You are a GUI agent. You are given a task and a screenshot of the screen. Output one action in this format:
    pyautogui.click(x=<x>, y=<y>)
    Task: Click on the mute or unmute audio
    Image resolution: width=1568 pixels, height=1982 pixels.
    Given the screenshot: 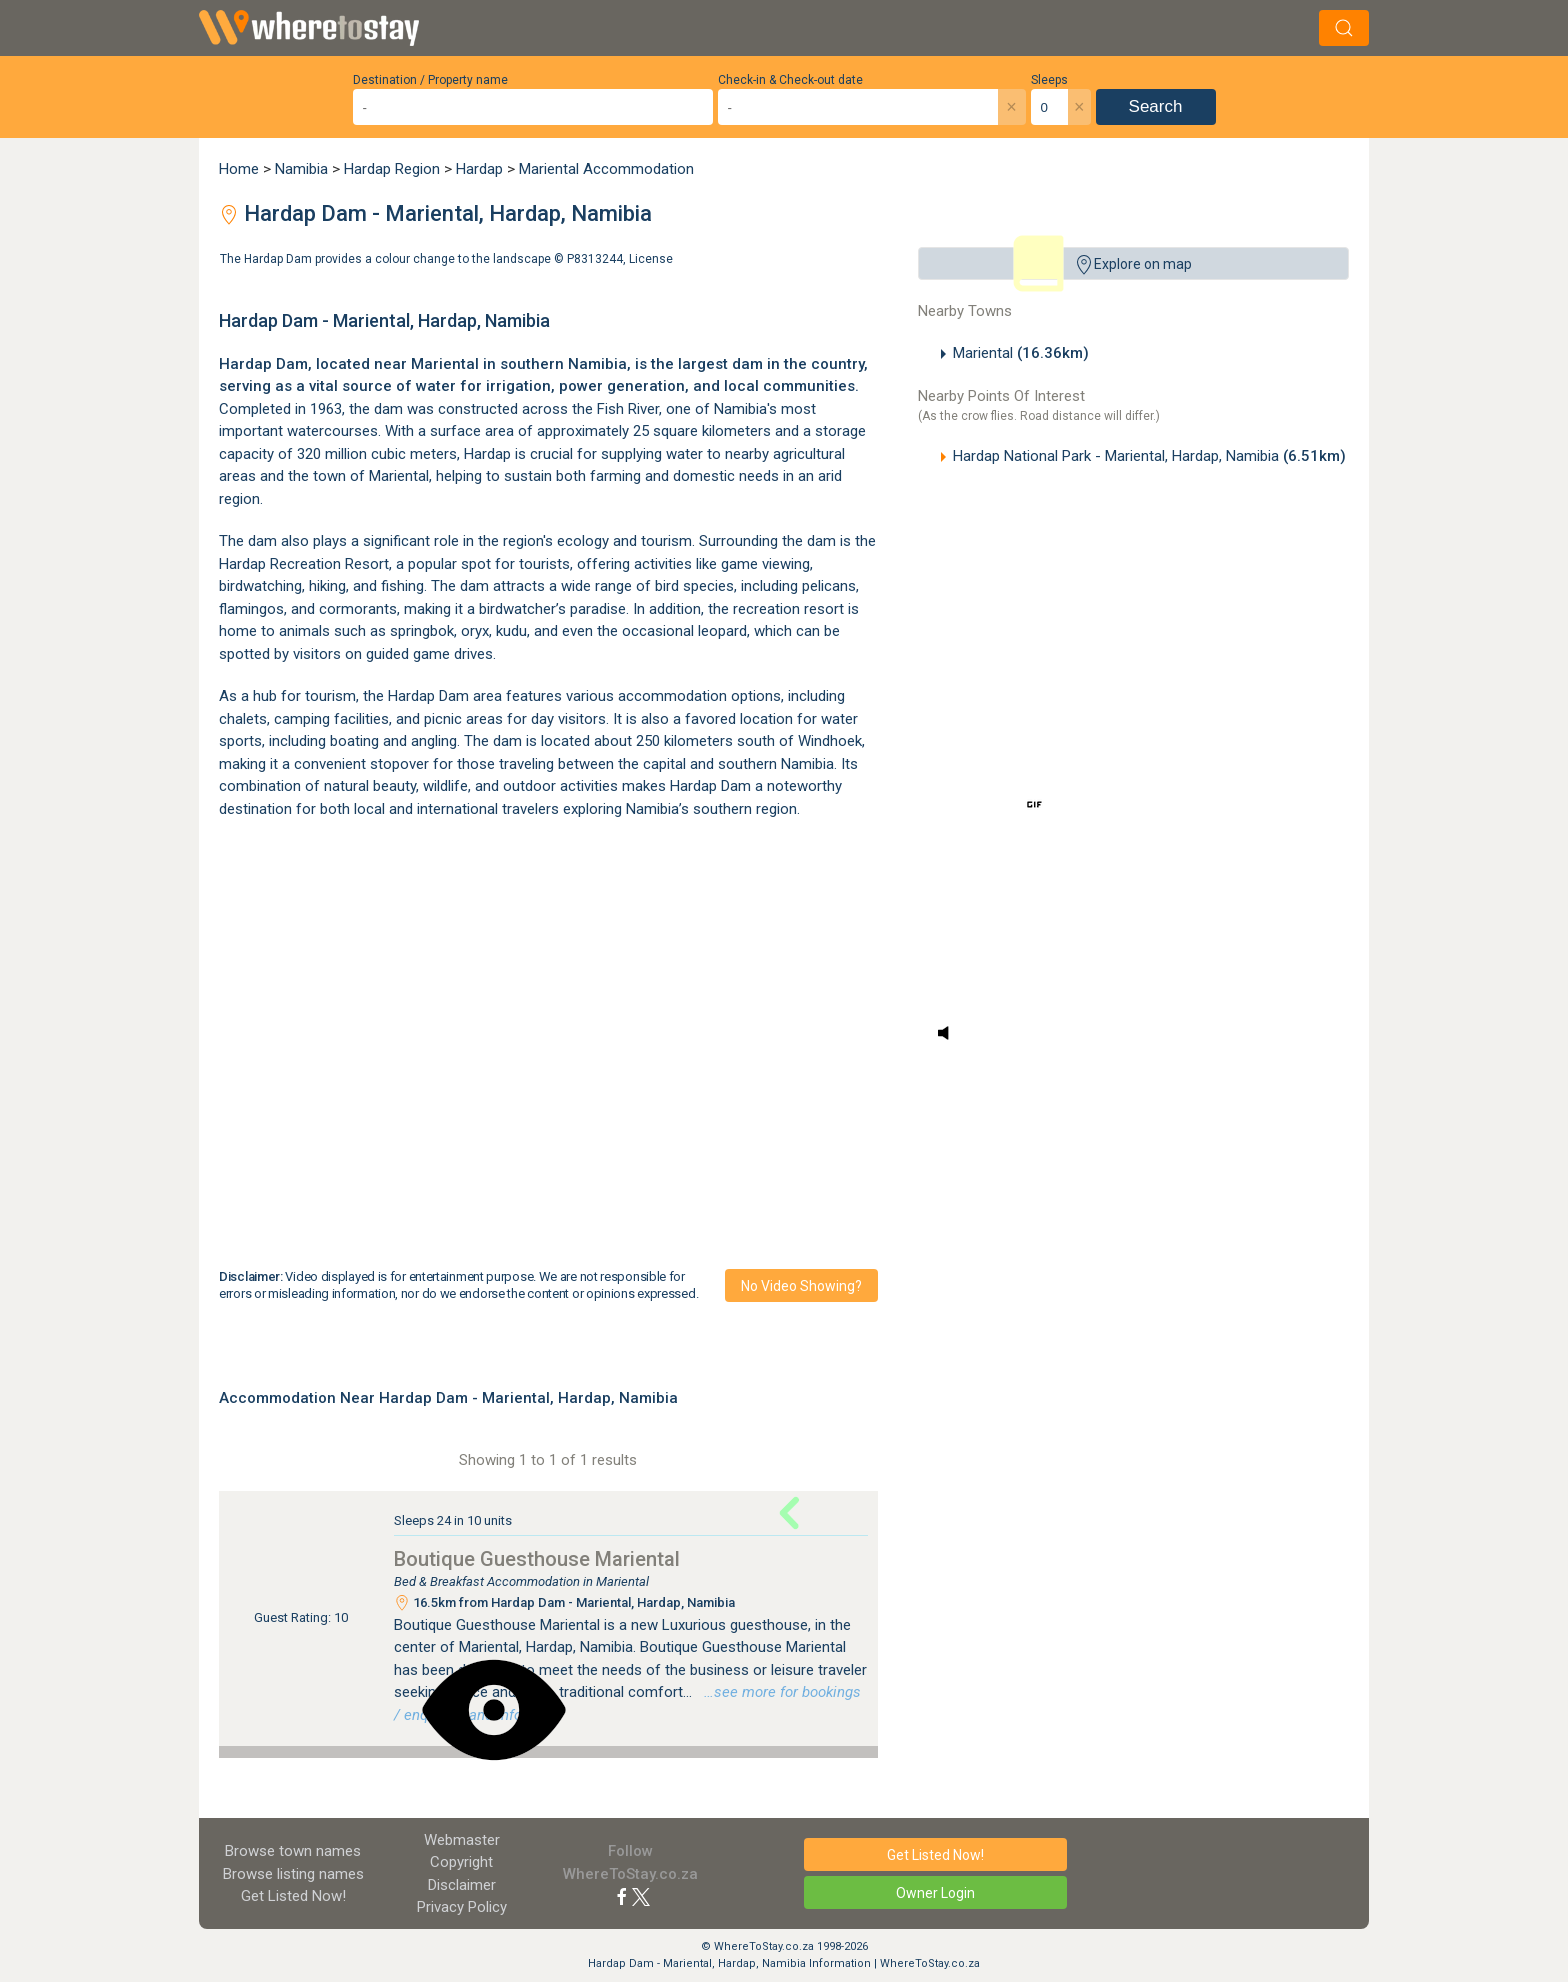 What is the action you would take?
    pyautogui.click(x=944, y=1033)
    